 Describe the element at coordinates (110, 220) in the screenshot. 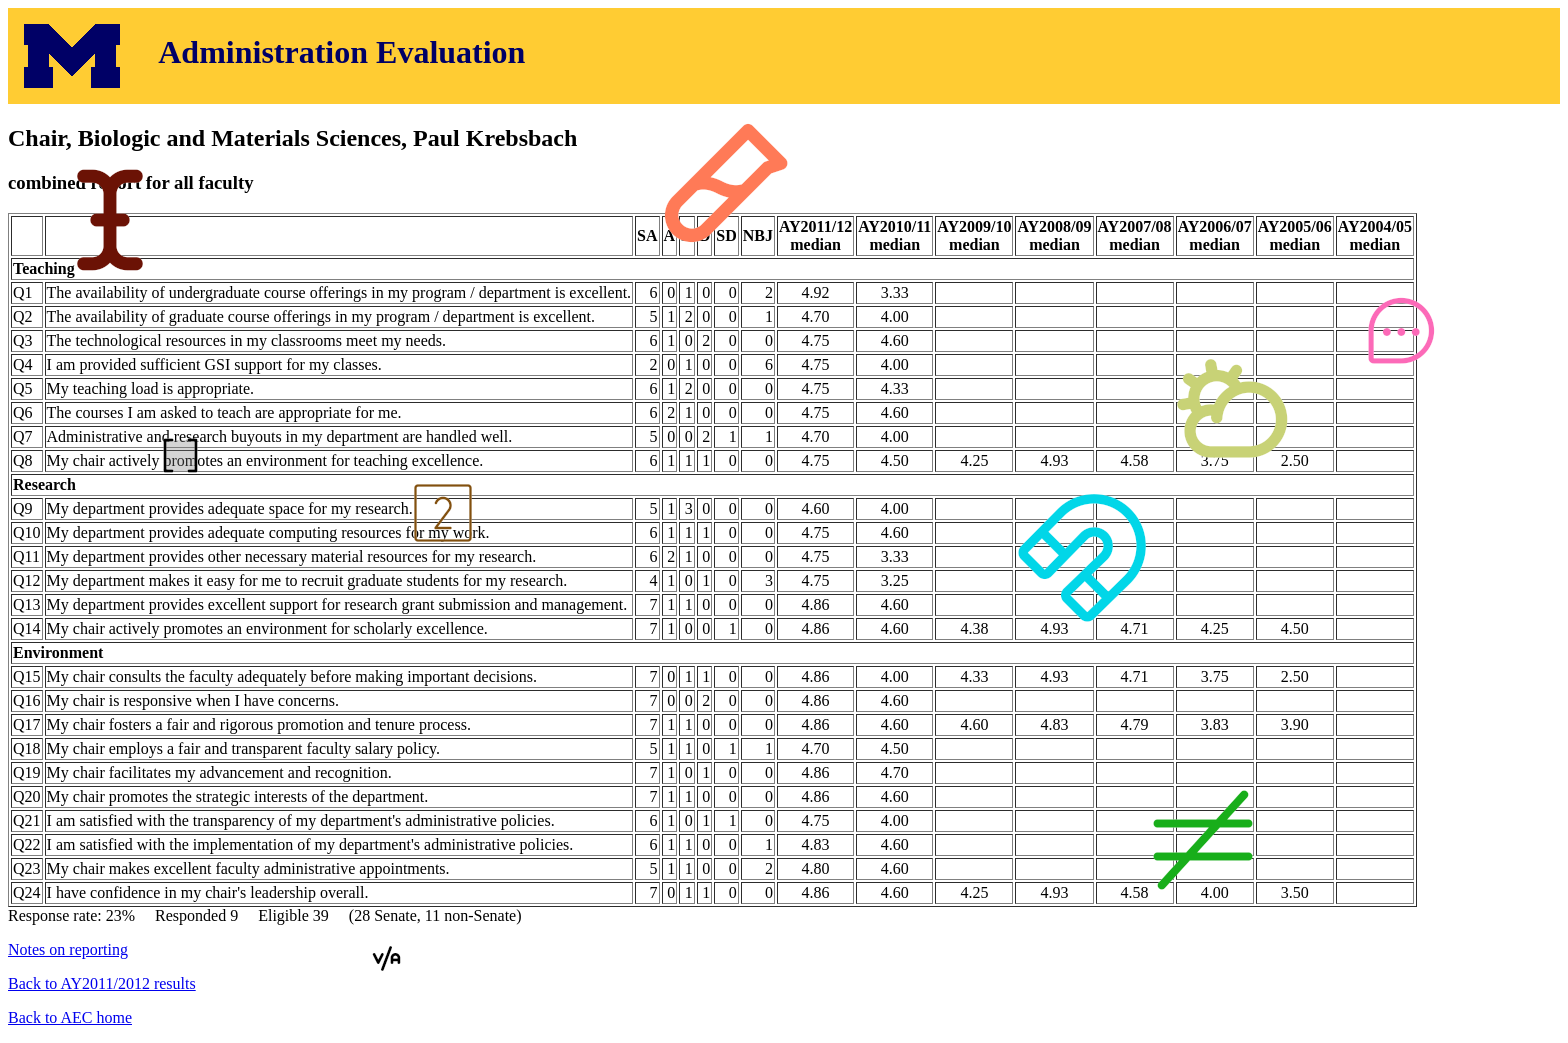

I see `text input field is active` at that location.